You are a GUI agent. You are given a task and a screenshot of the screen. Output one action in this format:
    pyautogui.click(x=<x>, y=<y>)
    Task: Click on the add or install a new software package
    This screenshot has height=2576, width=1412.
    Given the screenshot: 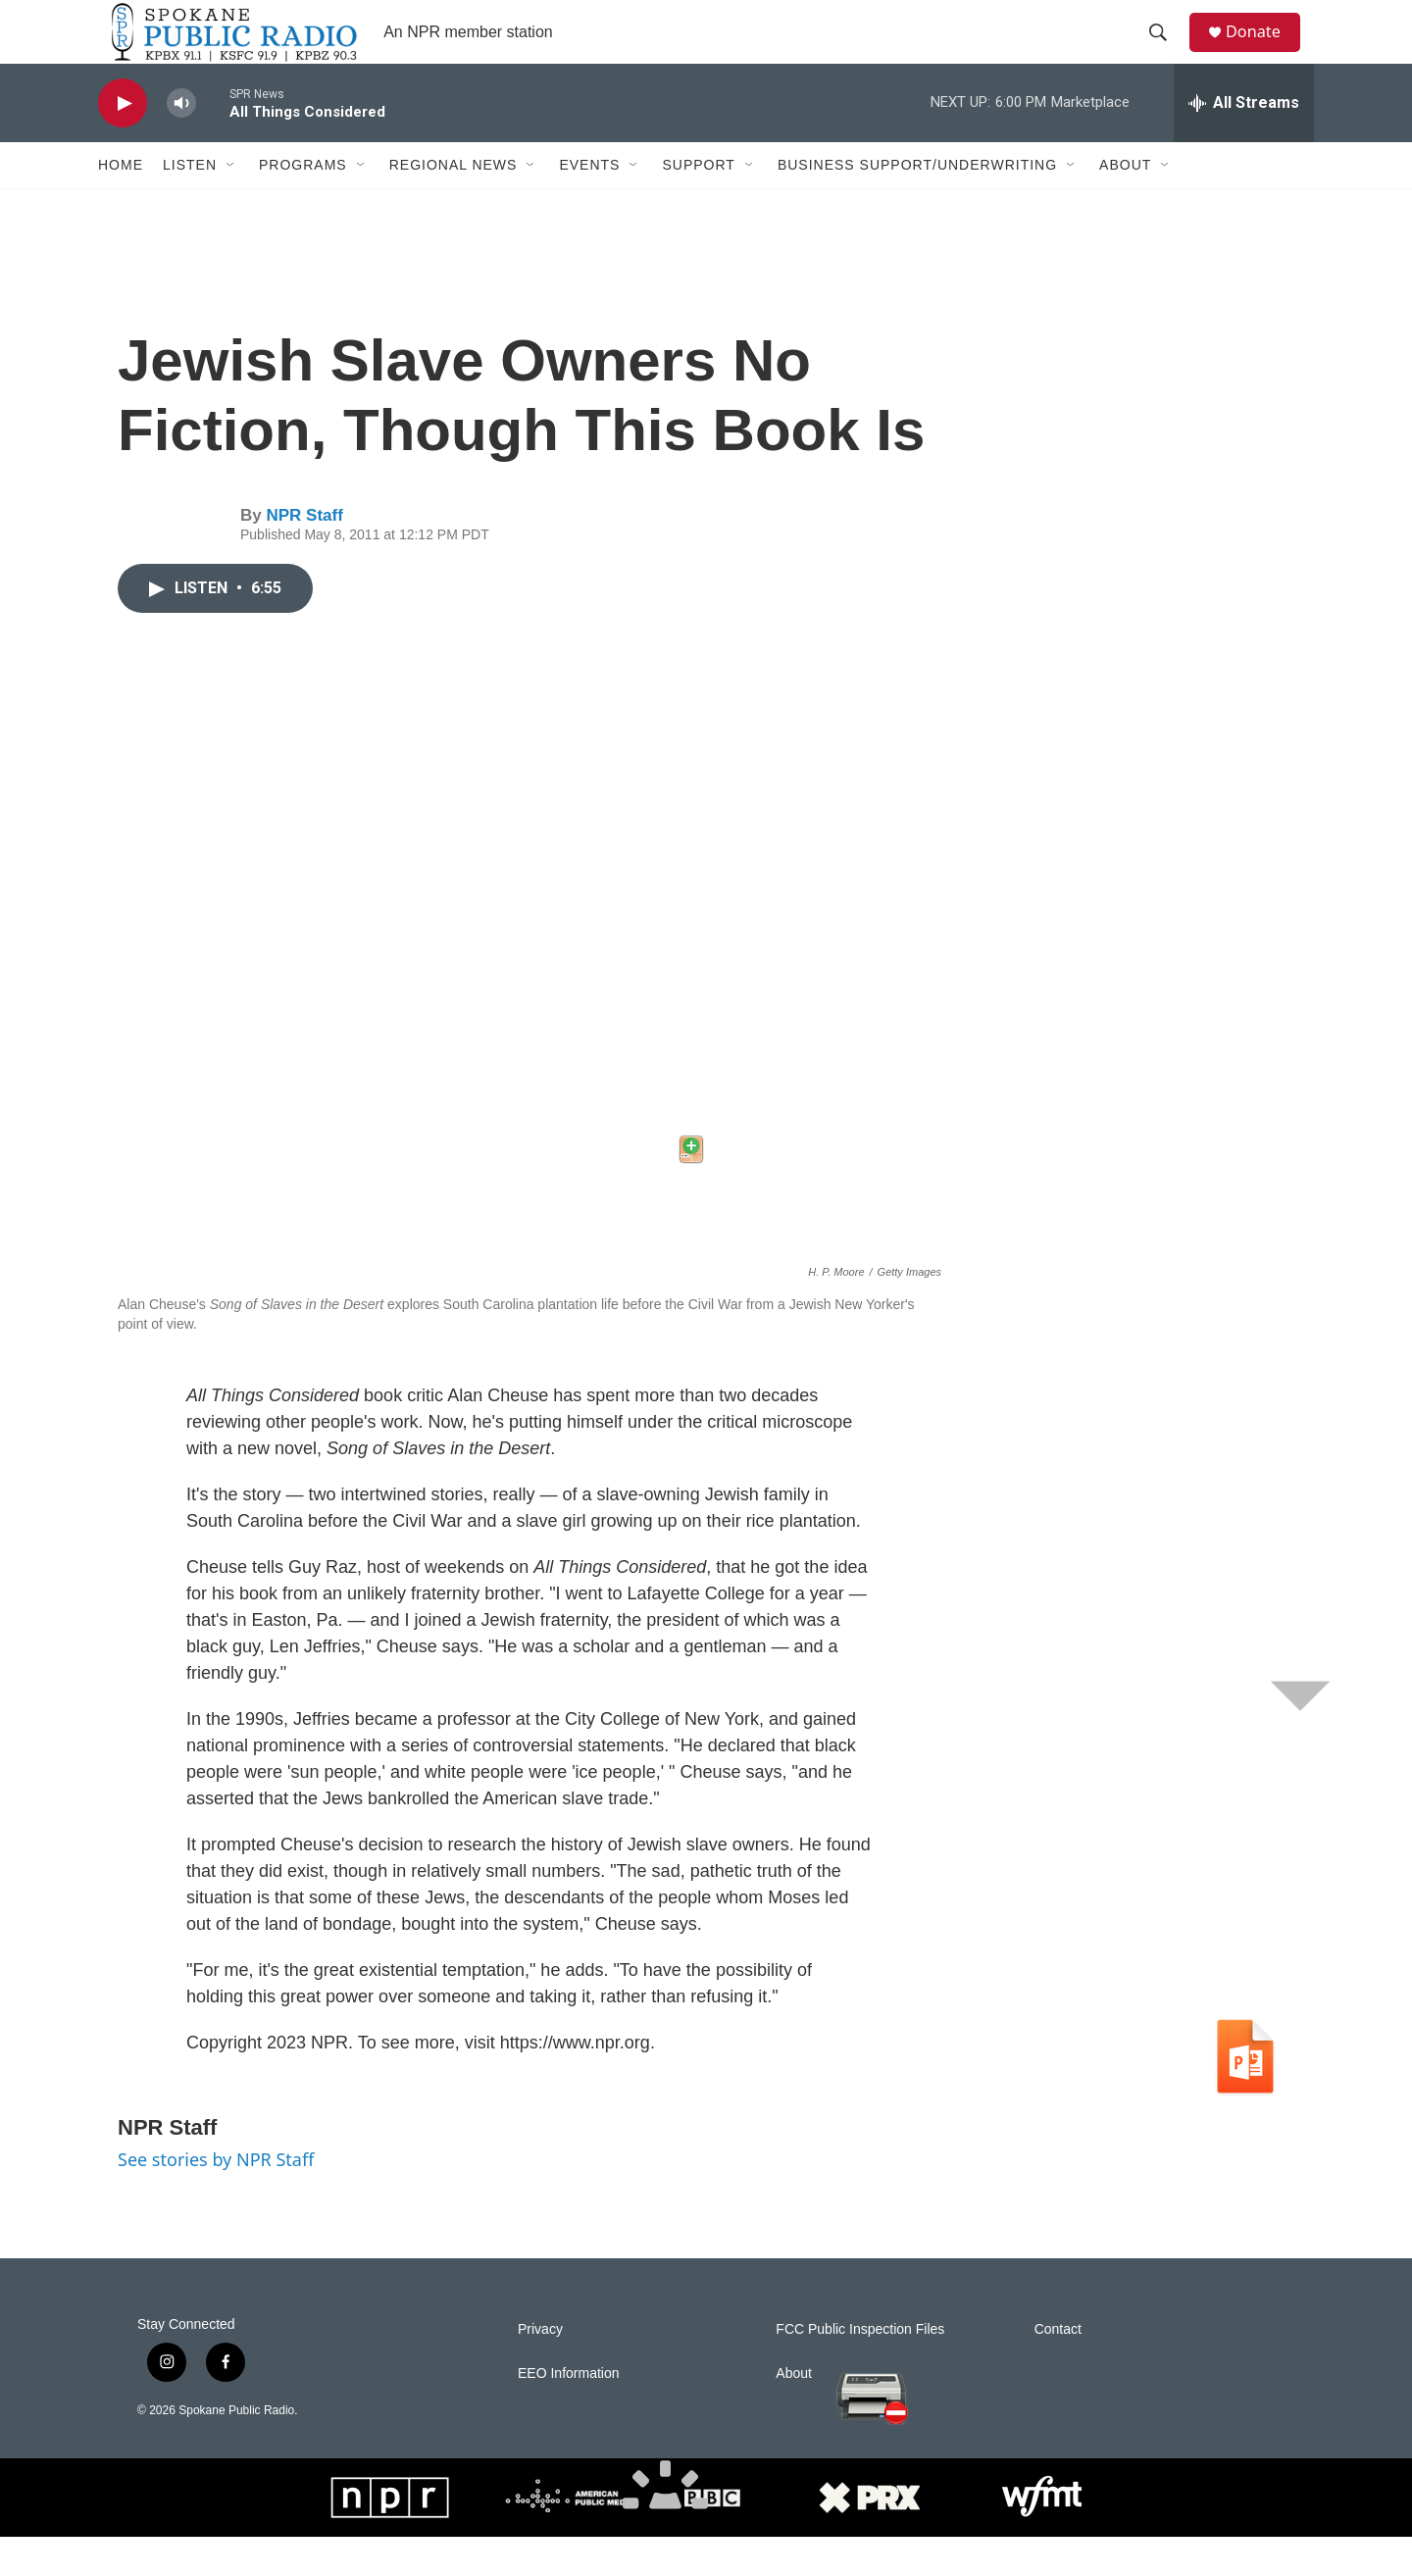 What is the action you would take?
    pyautogui.click(x=691, y=1149)
    